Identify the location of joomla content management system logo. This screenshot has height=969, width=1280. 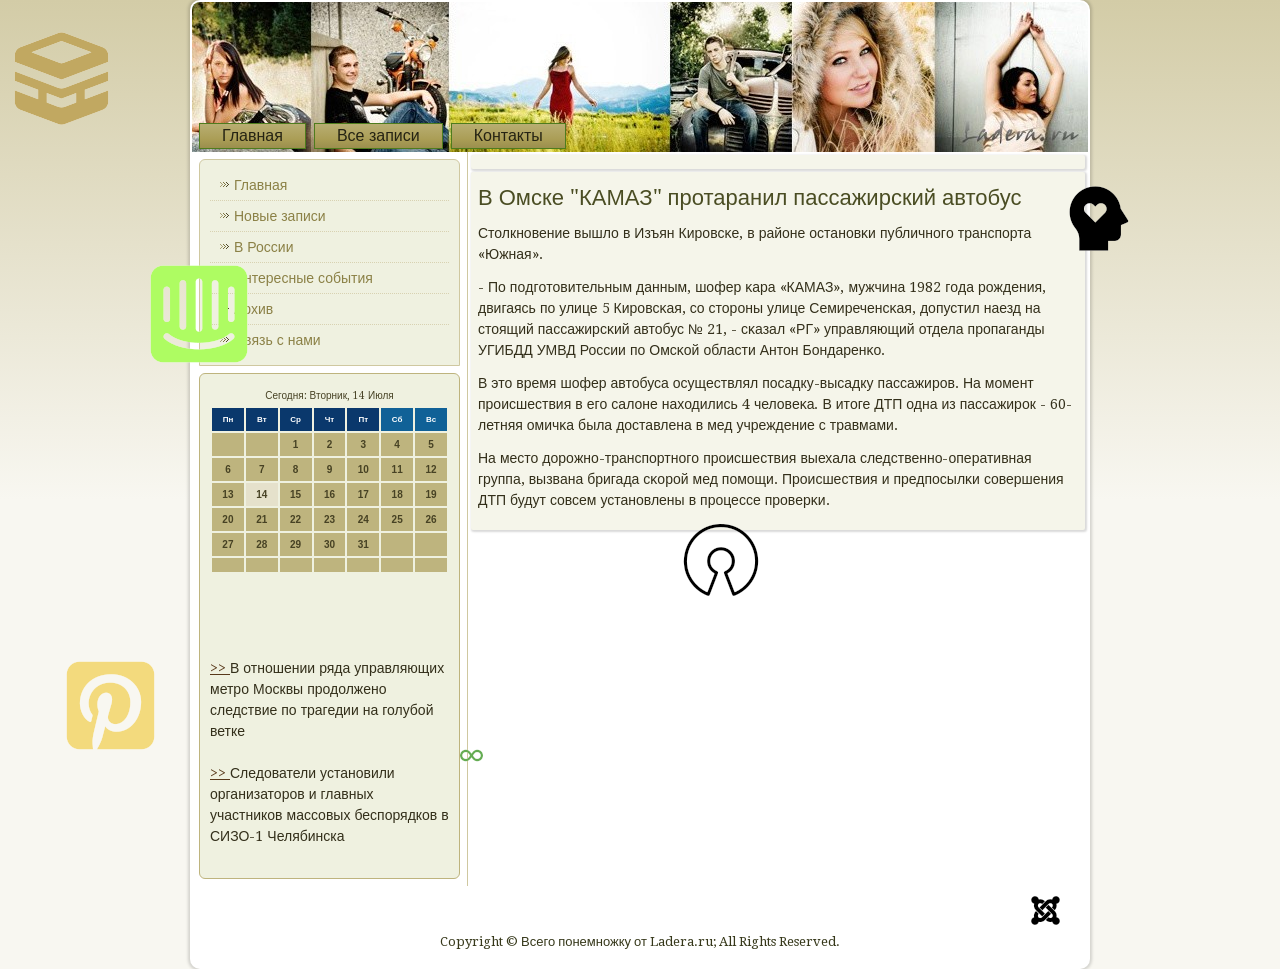
(1045, 910).